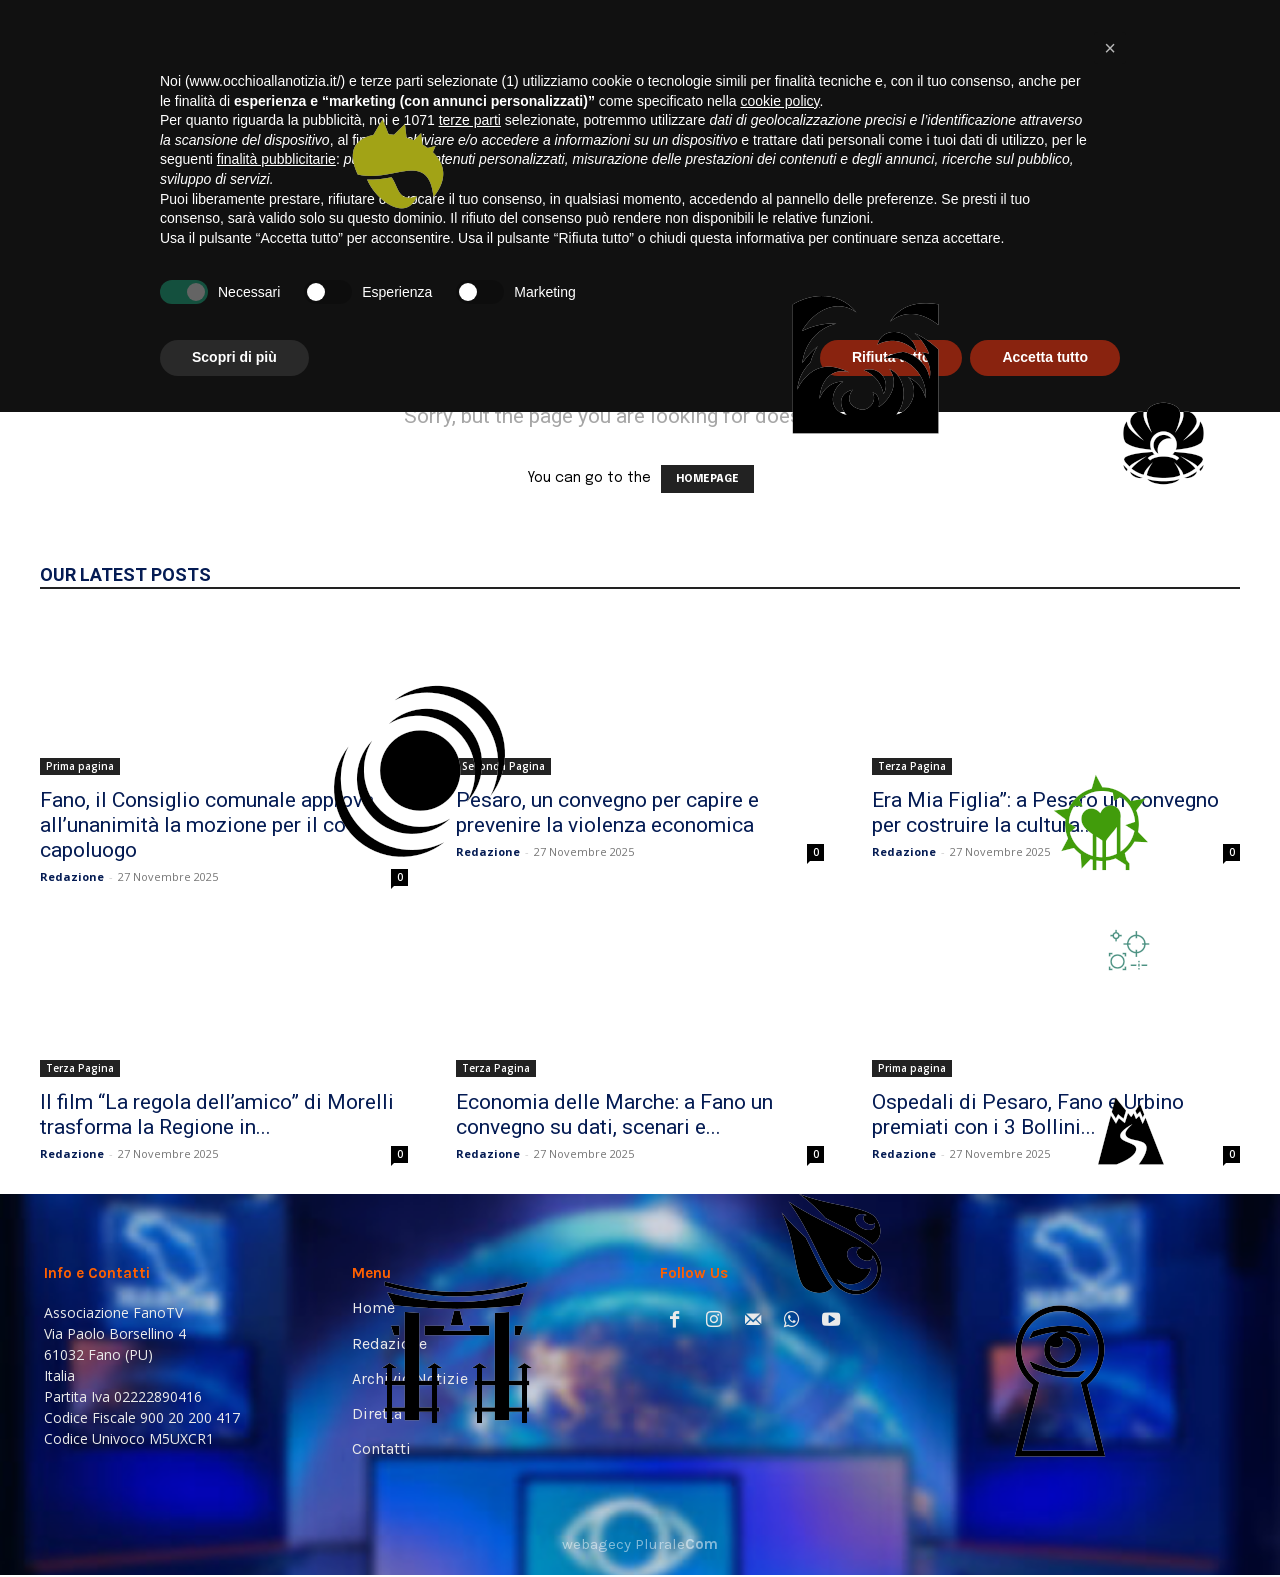 Image resolution: width=1280 pixels, height=1577 pixels. What do you see at coordinates (831, 1243) in the screenshot?
I see `view liquid or water-related resources` at bounding box center [831, 1243].